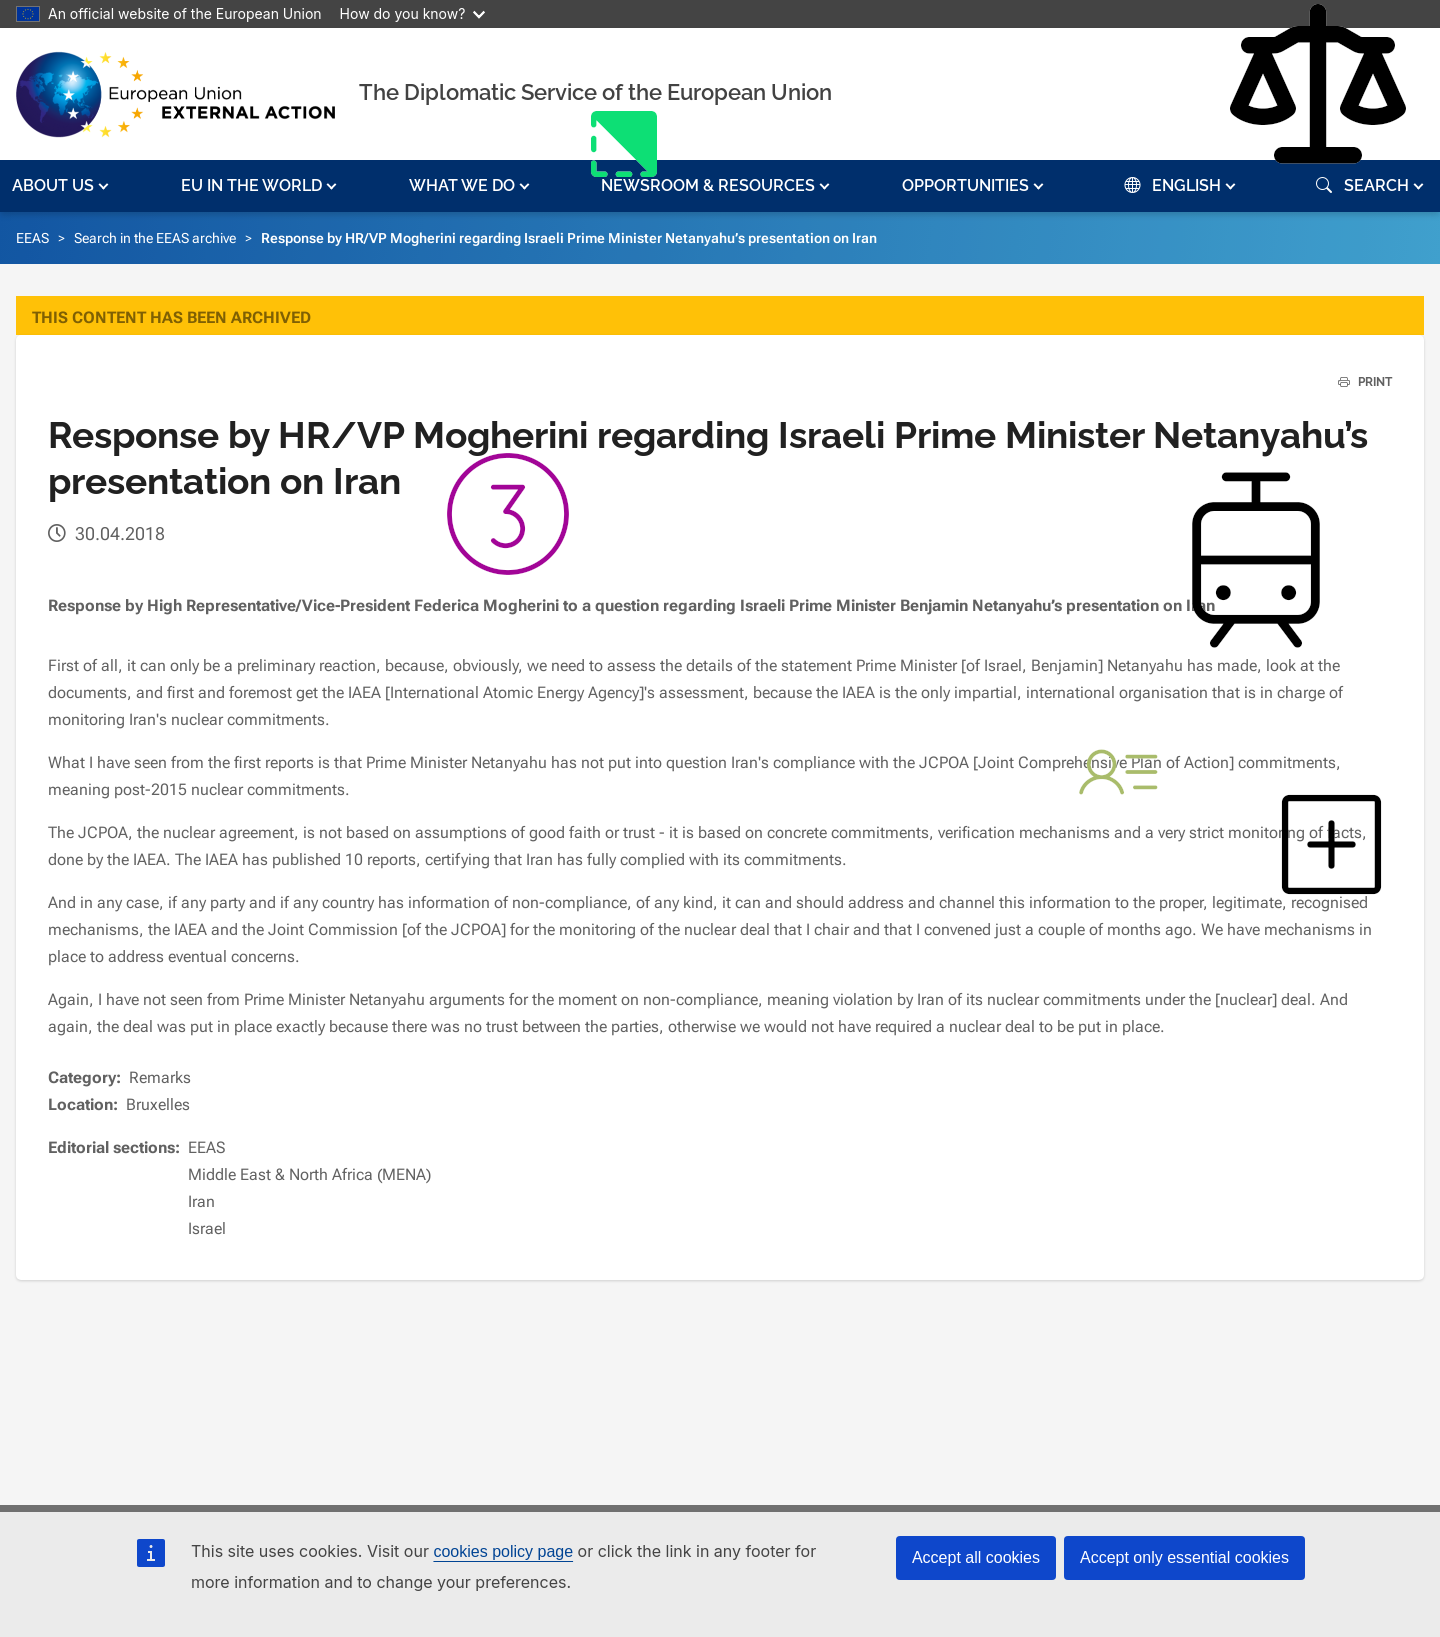  What do you see at coordinates (624, 144) in the screenshot?
I see `invert current selection` at bounding box center [624, 144].